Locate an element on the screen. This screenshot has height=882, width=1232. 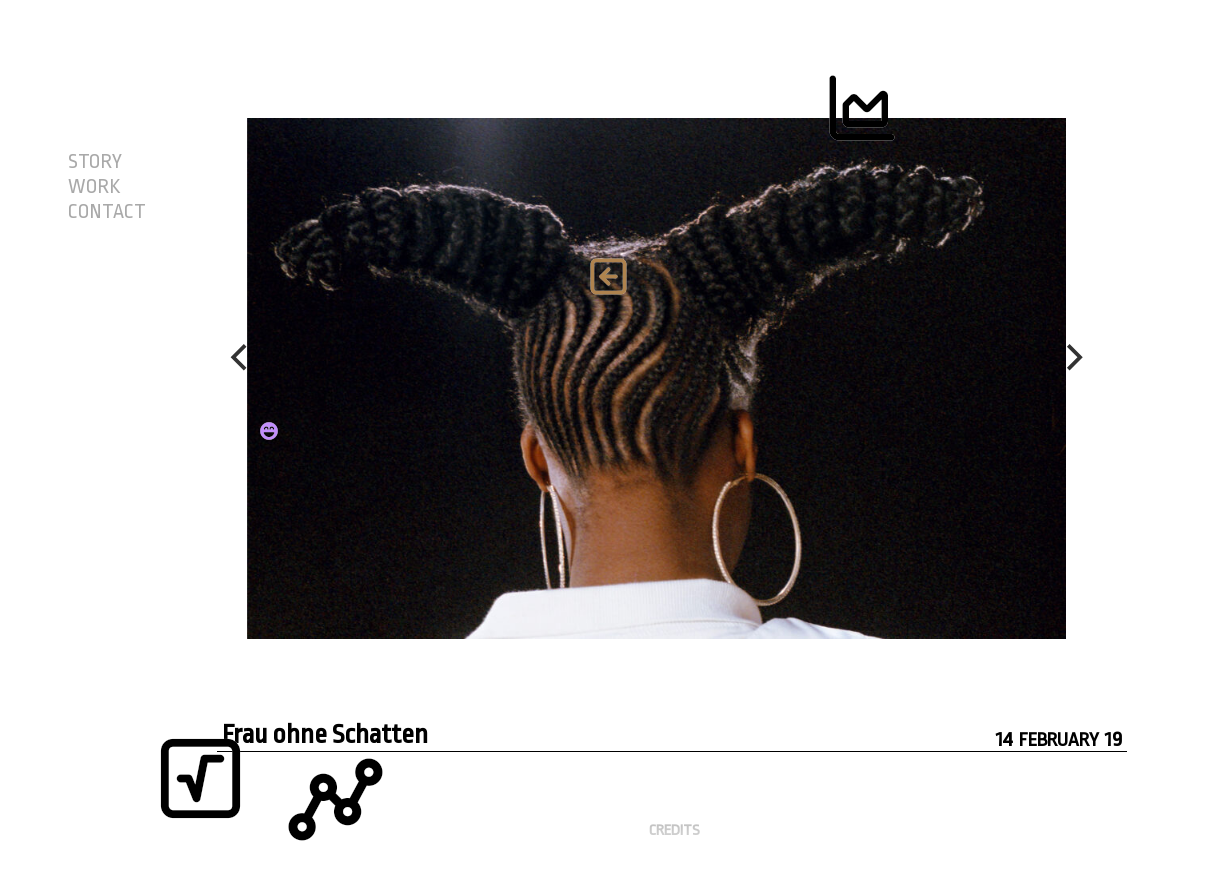
go back to the previous screen is located at coordinates (608, 276).